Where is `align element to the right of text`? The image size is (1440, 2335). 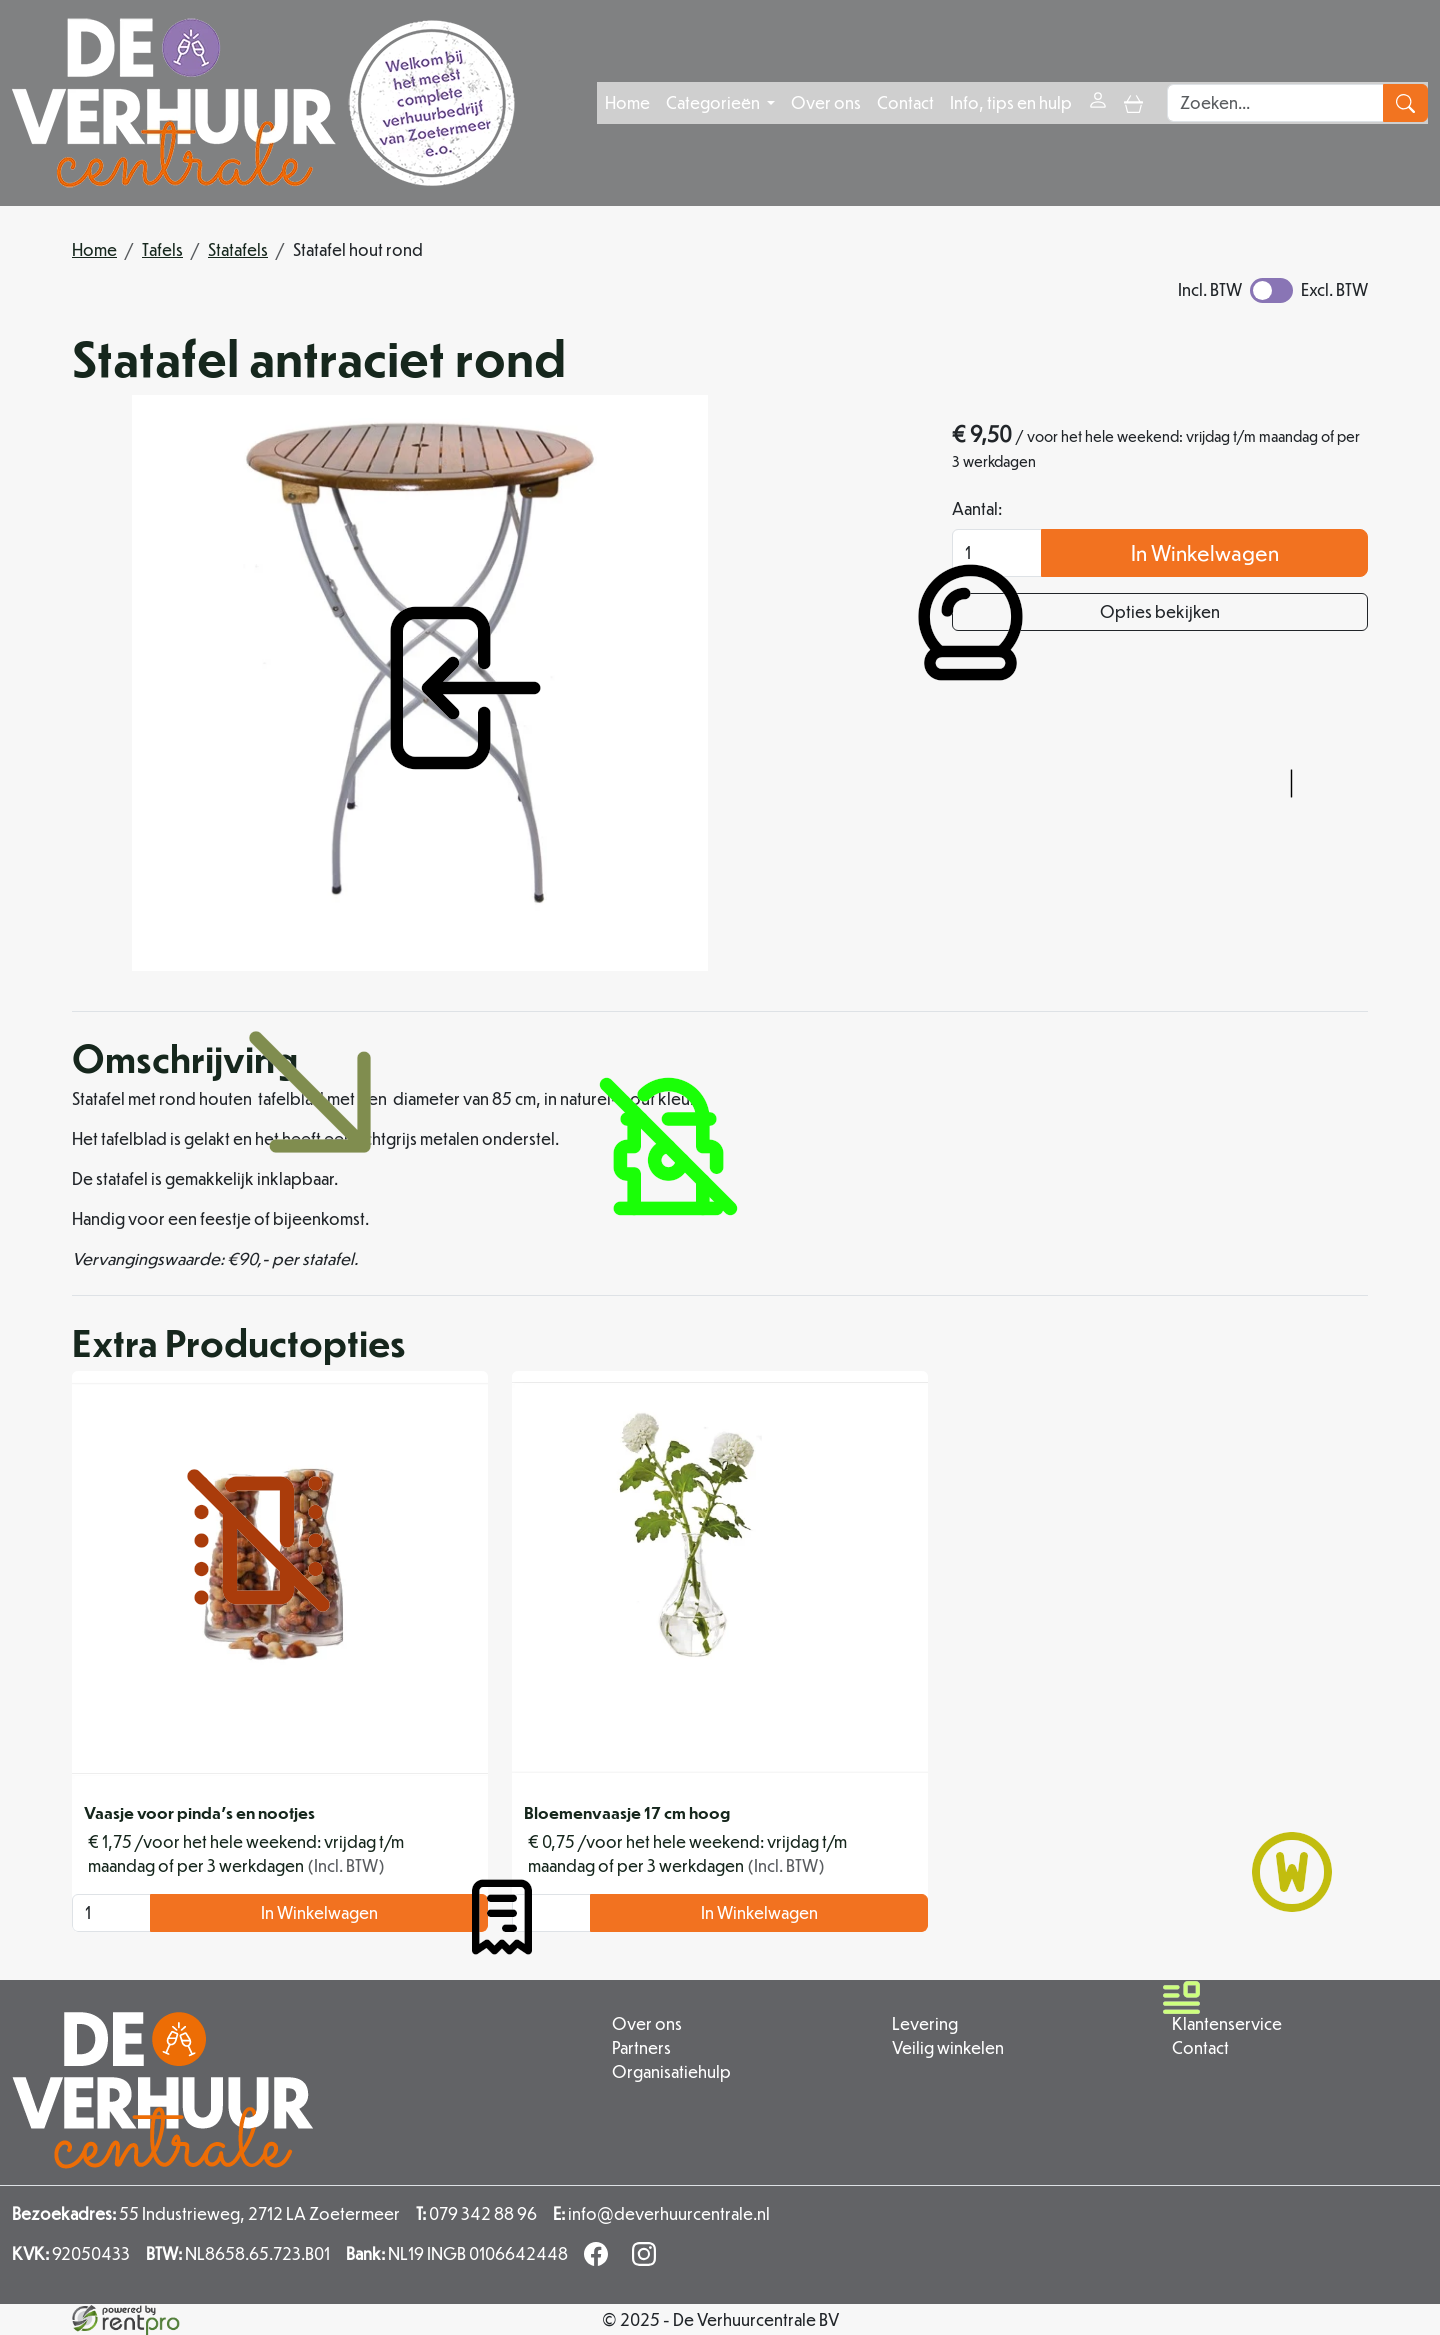 align element to the right of text is located at coordinates (1181, 1997).